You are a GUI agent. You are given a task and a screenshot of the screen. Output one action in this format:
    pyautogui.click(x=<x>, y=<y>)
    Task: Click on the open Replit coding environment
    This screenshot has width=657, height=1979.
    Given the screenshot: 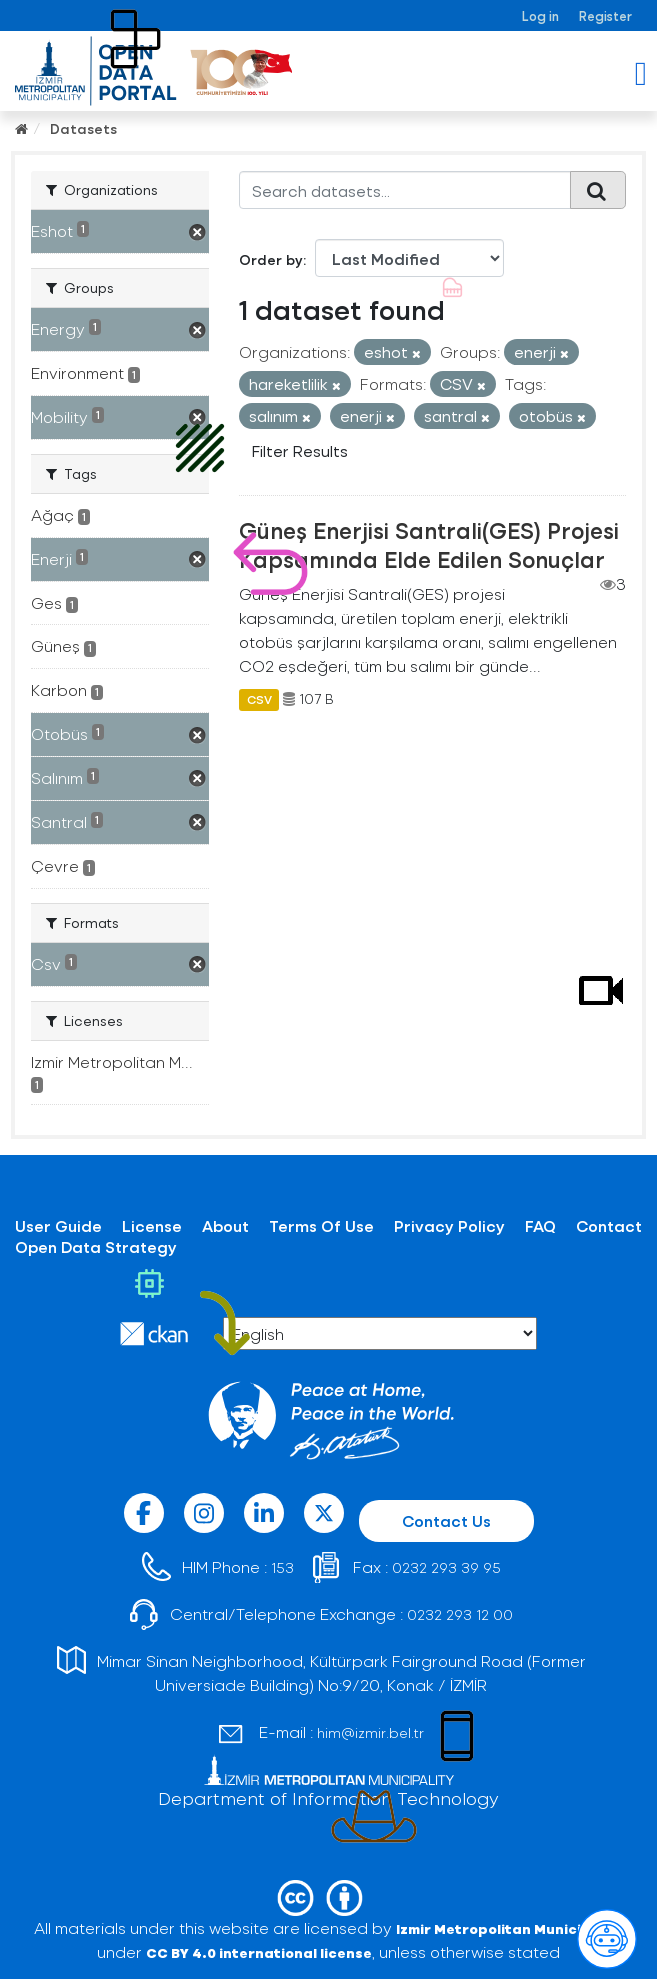 What is the action you would take?
    pyautogui.click(x=131, y=39)
    